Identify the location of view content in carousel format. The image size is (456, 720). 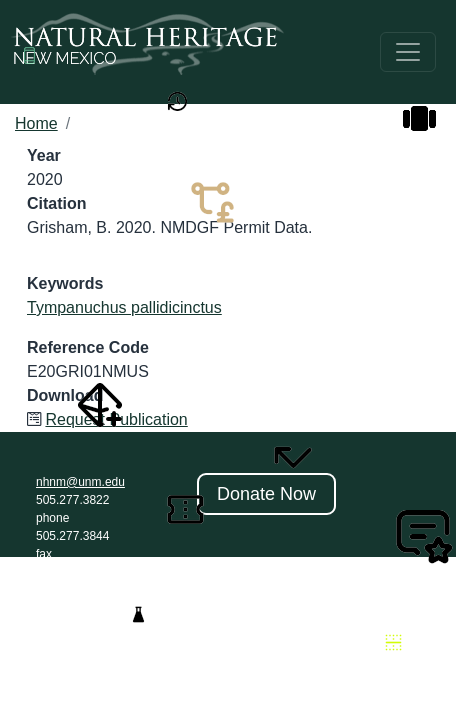
(419, 119).